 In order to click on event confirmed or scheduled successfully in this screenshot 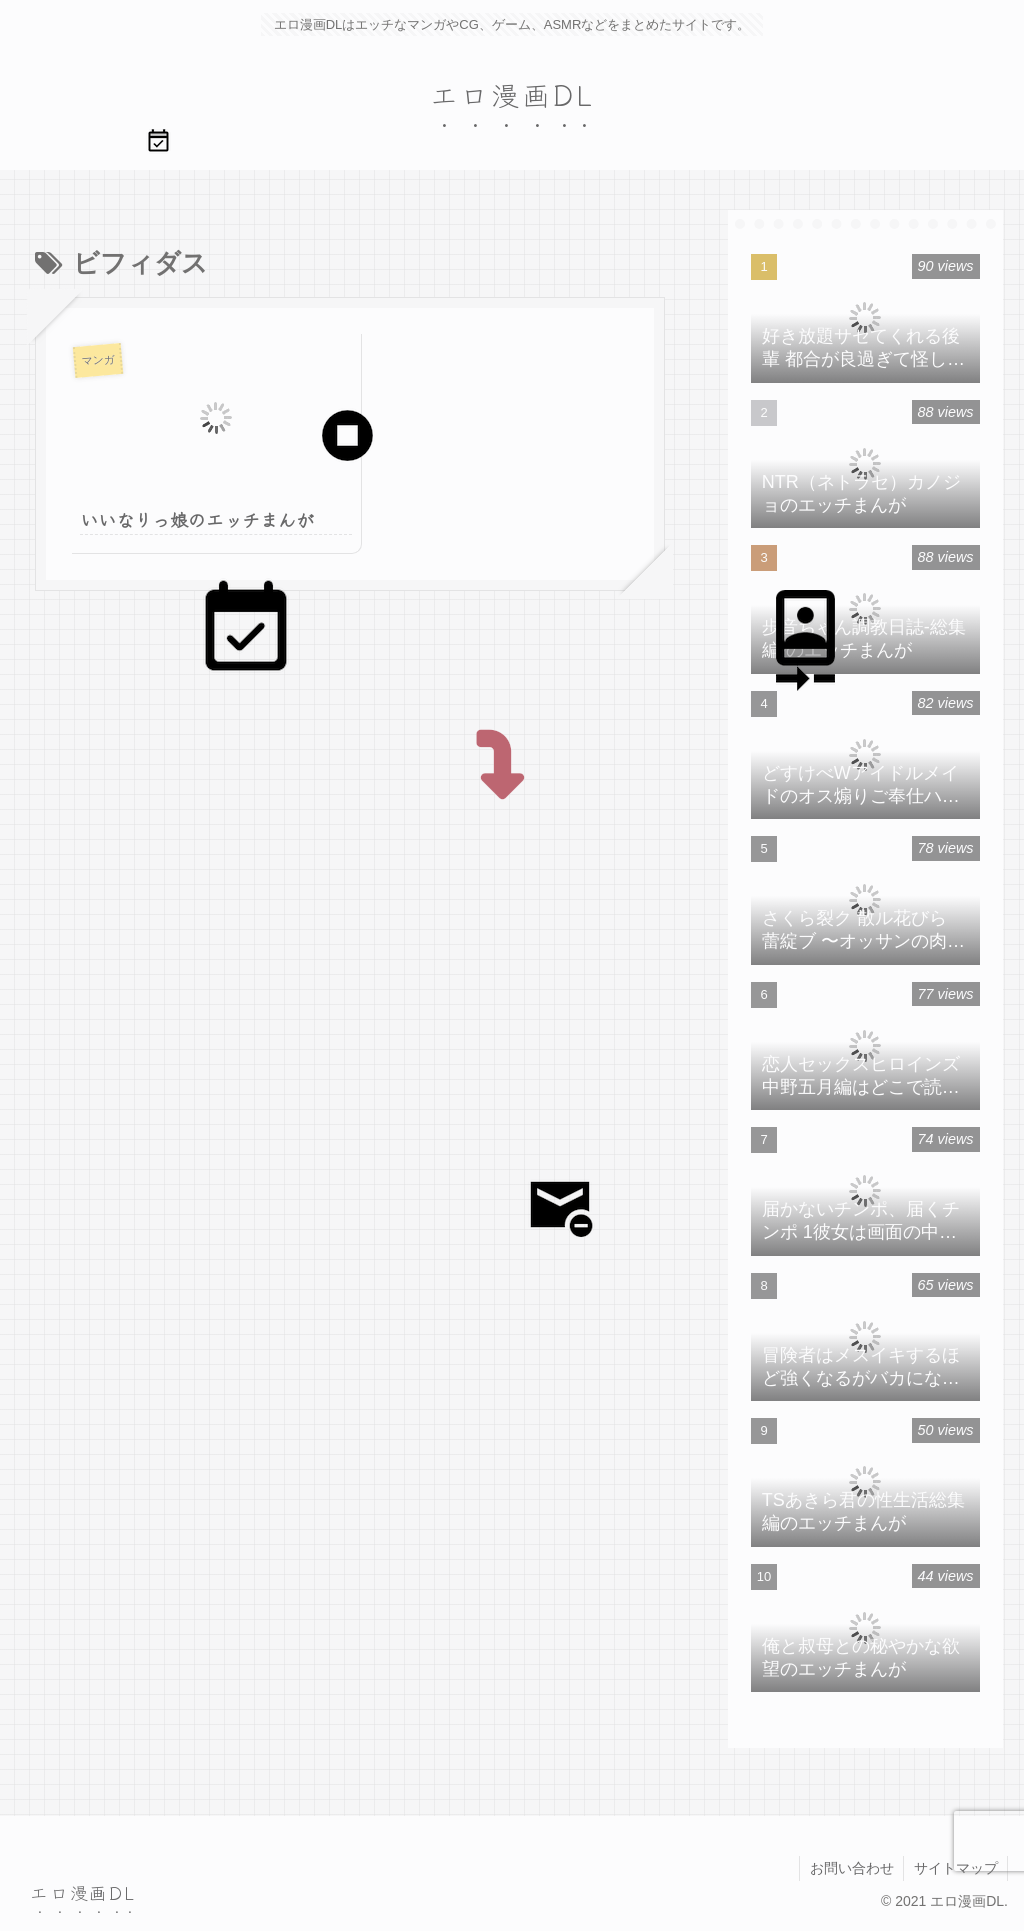, I will do `click(158, 141)`.